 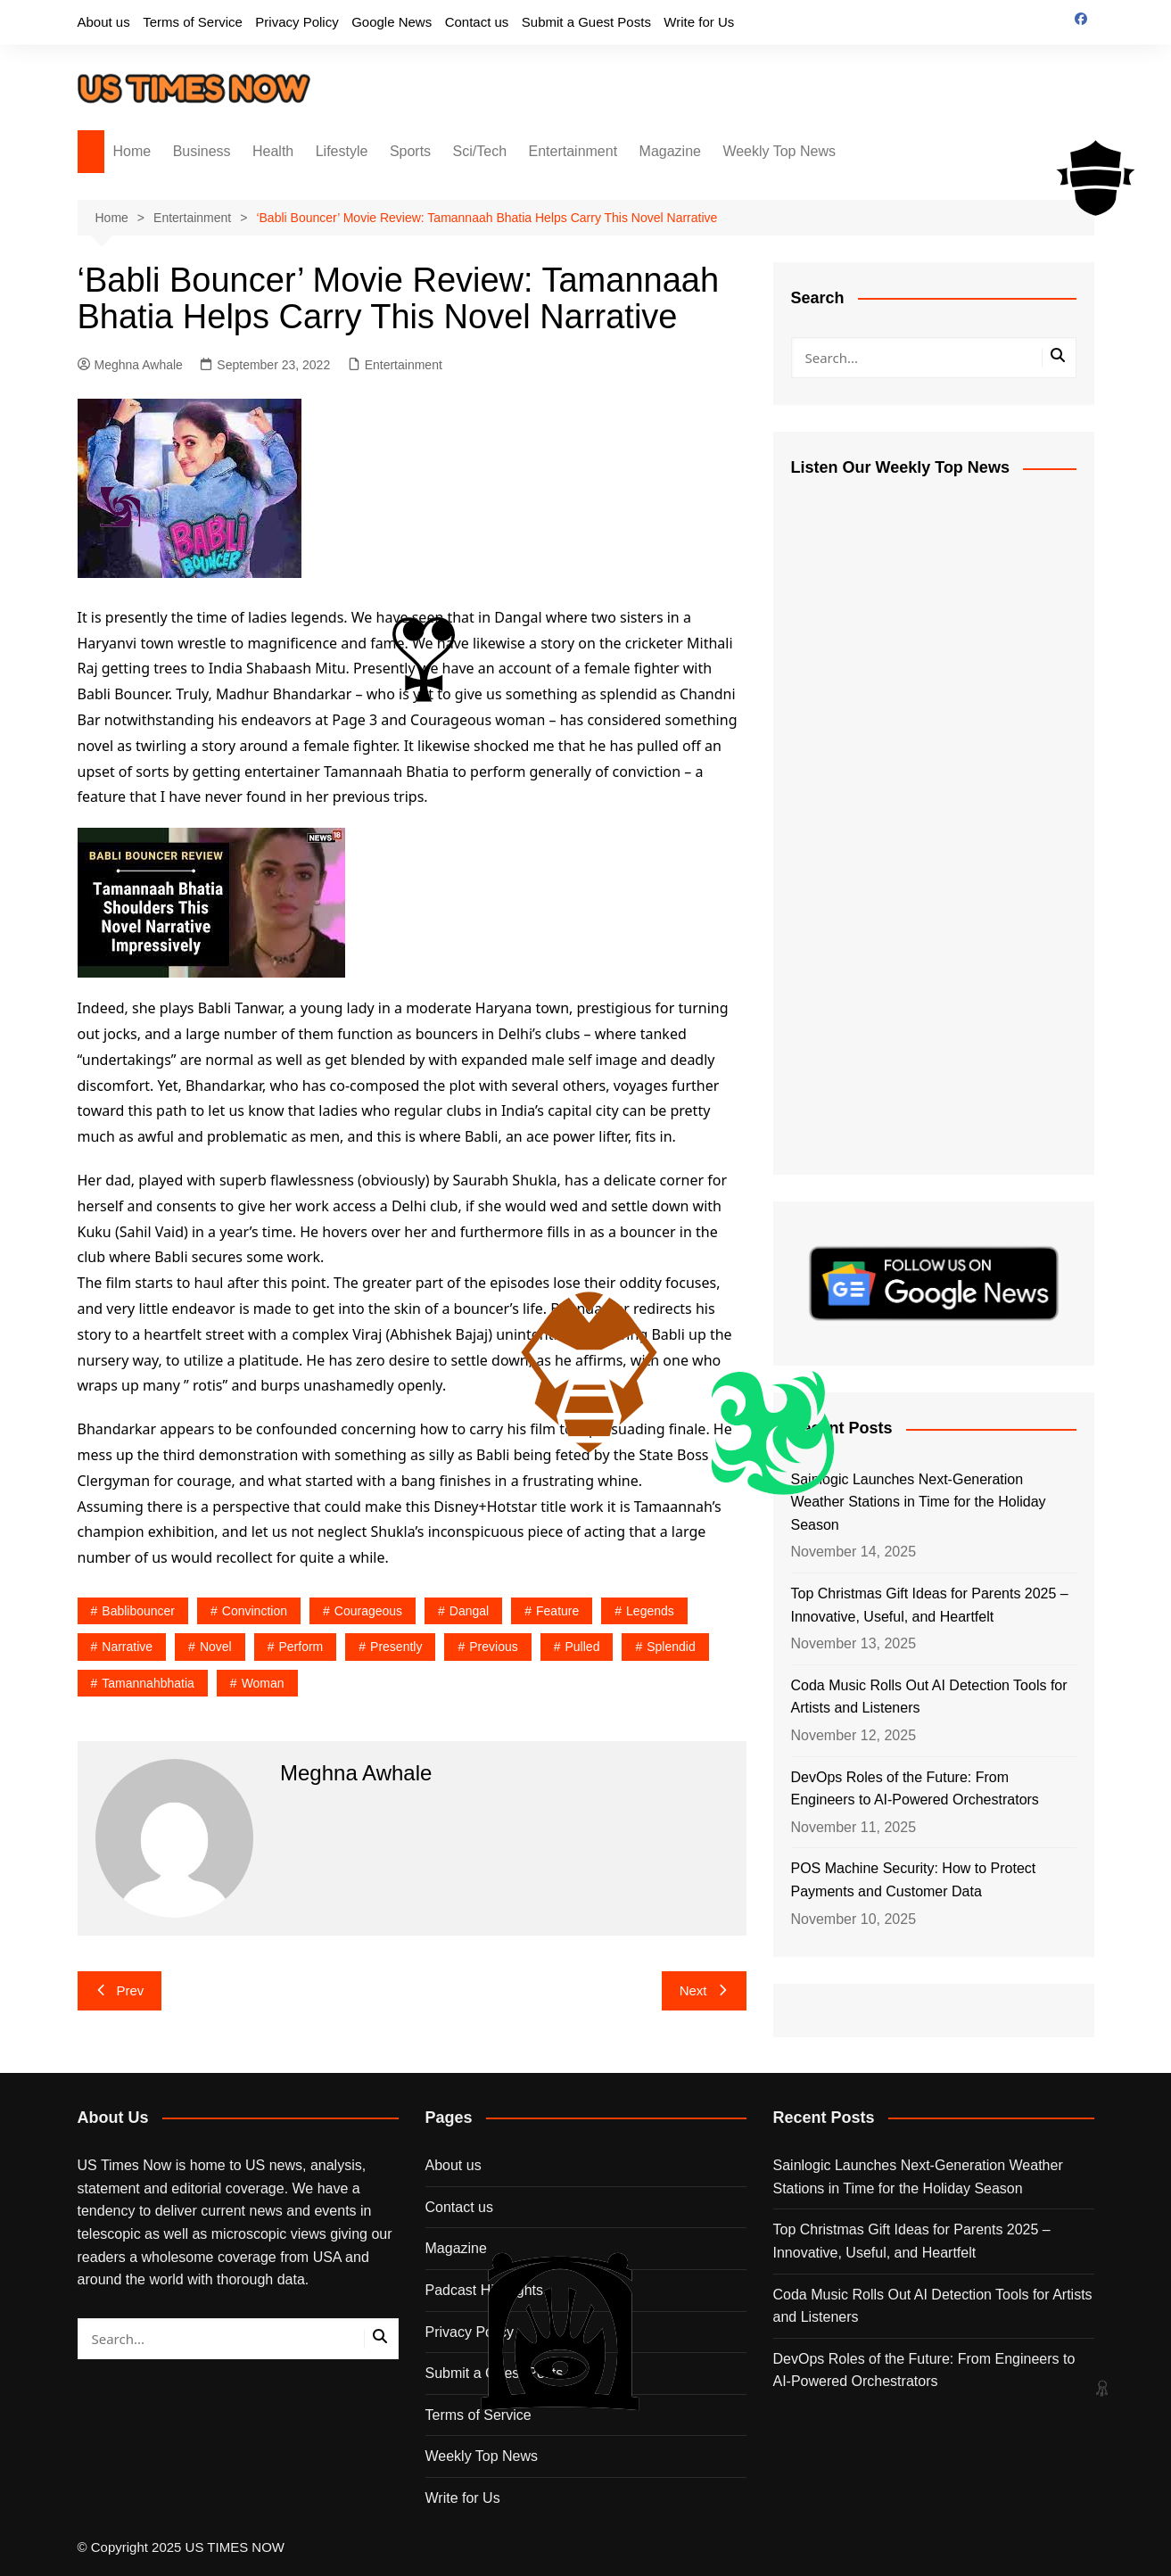 I want to click on mysterious or hidden content reveal, so click(x=560, y=2332).